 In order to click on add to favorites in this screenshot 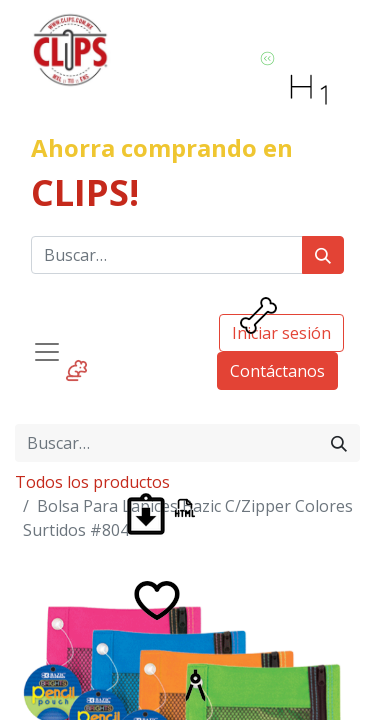, I will do `click(157, 599)`.